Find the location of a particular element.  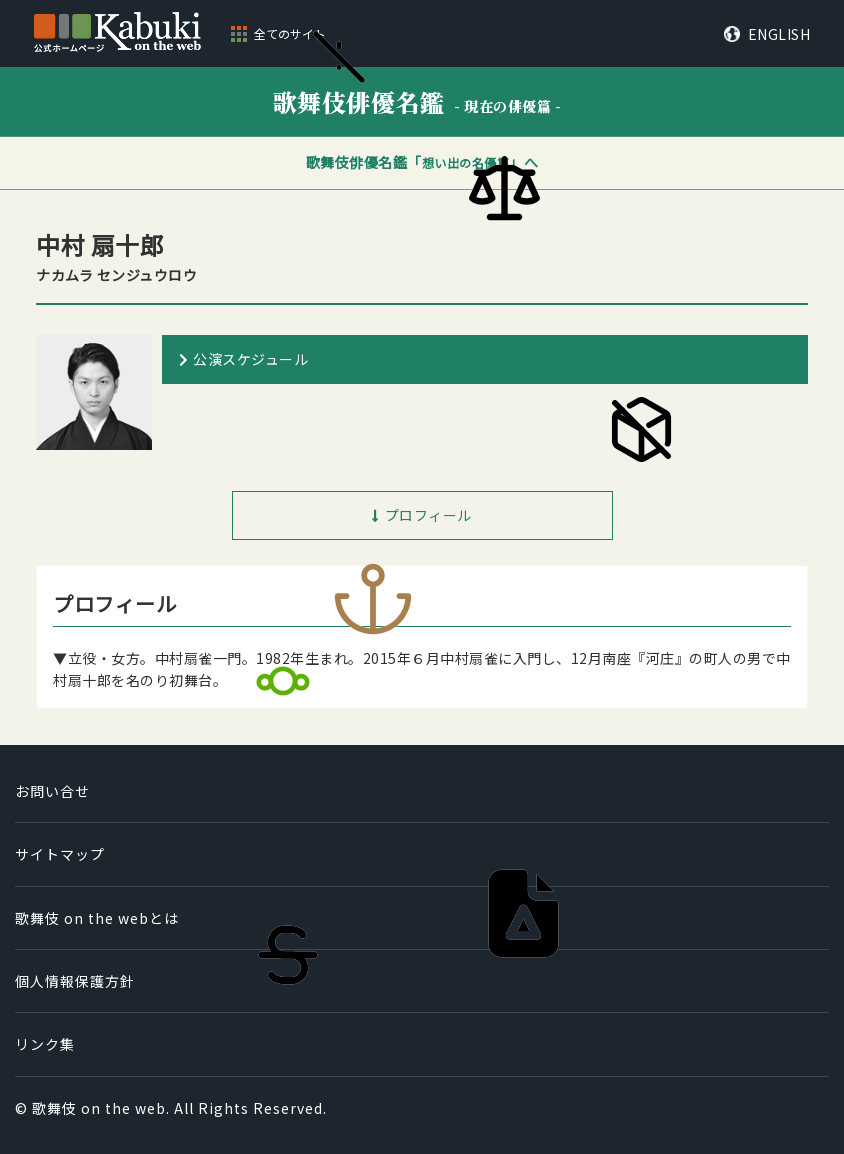

open nextcloud app is located at coordinates (283, 681).